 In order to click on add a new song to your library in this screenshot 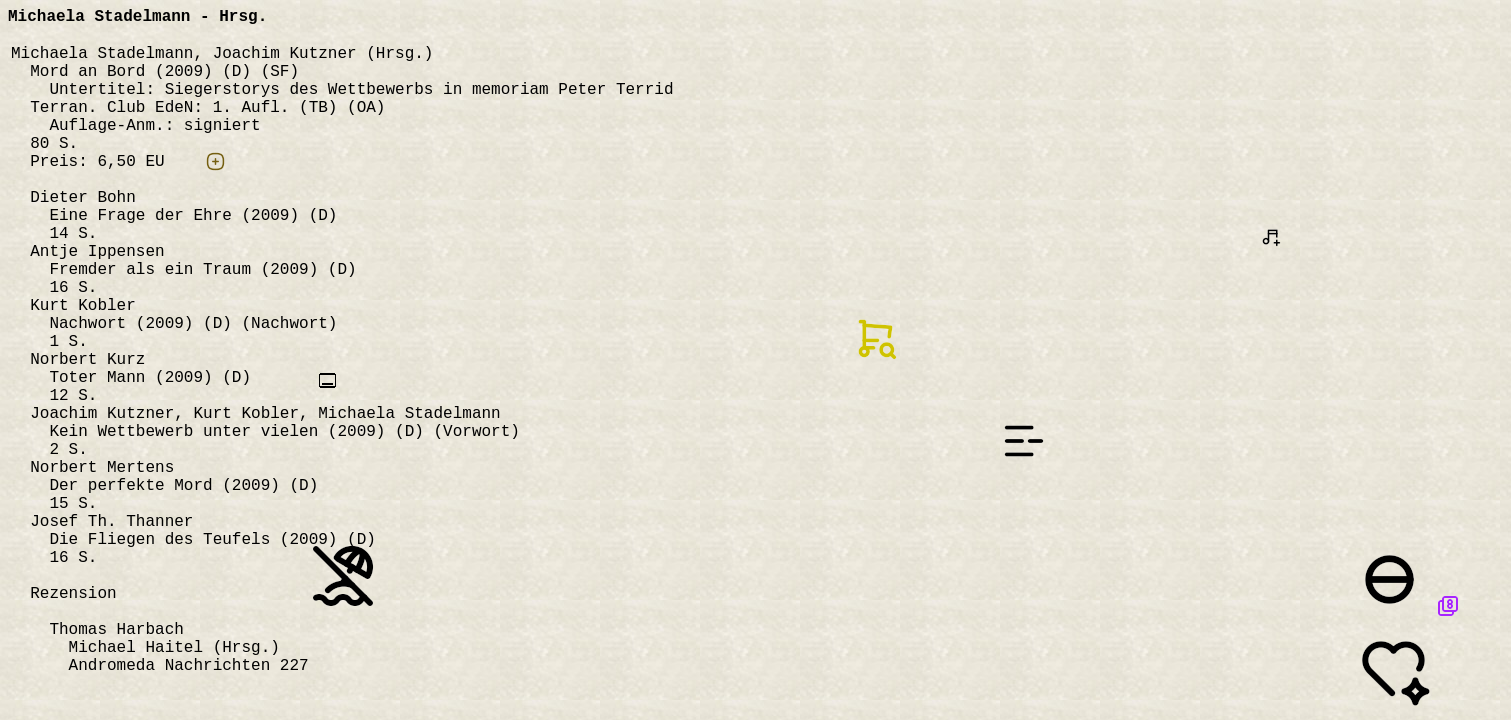, I will do `click(1271, 237)`.